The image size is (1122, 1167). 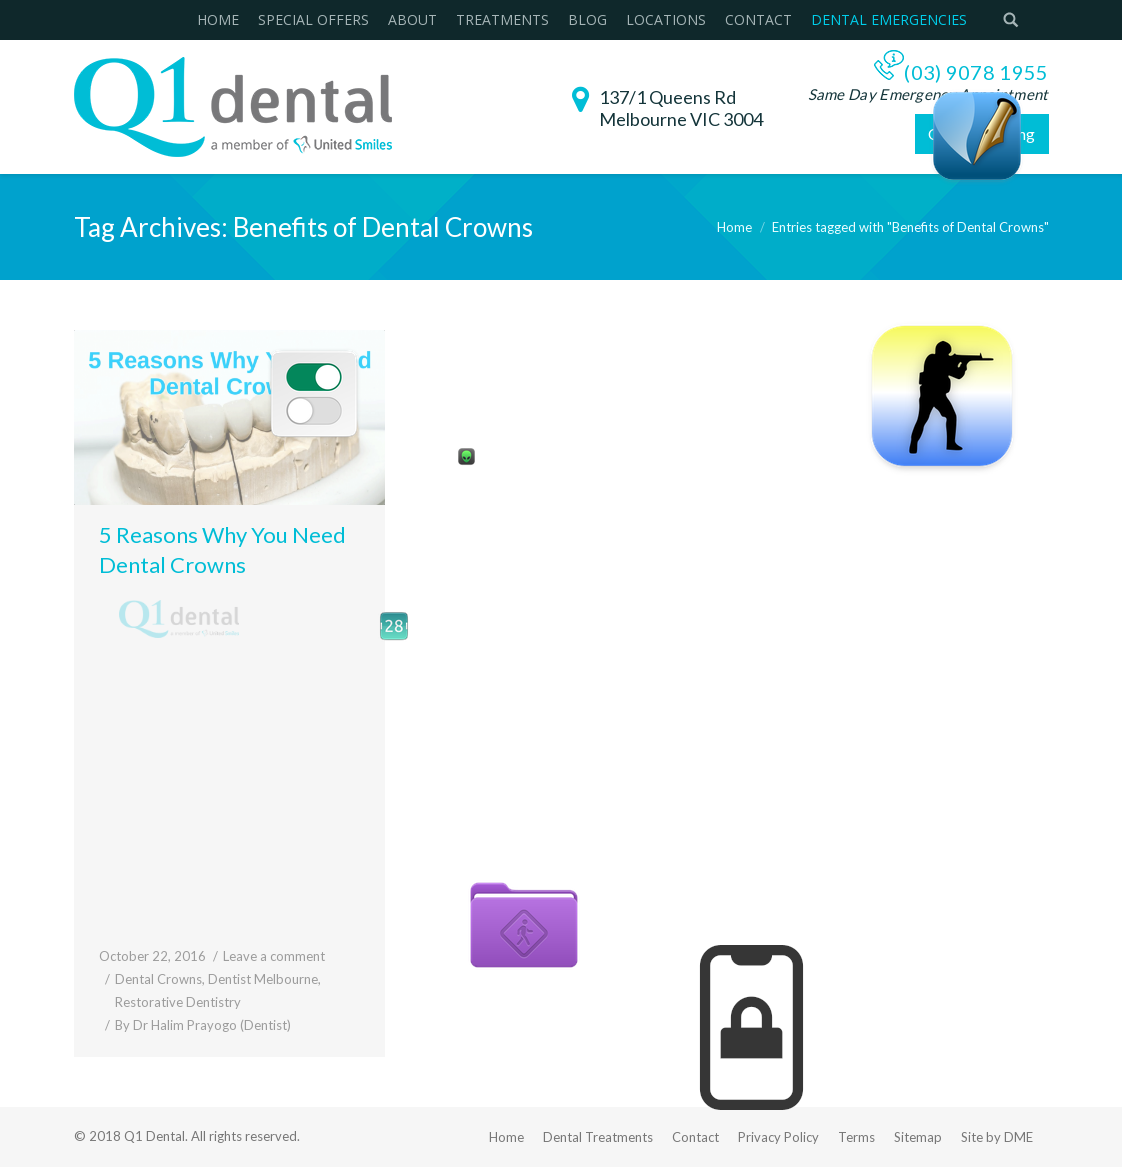 What do you see at coordinates (466, 456) in the screenshot?
I see `launch alien arena game` at bounding box center [466, 456].